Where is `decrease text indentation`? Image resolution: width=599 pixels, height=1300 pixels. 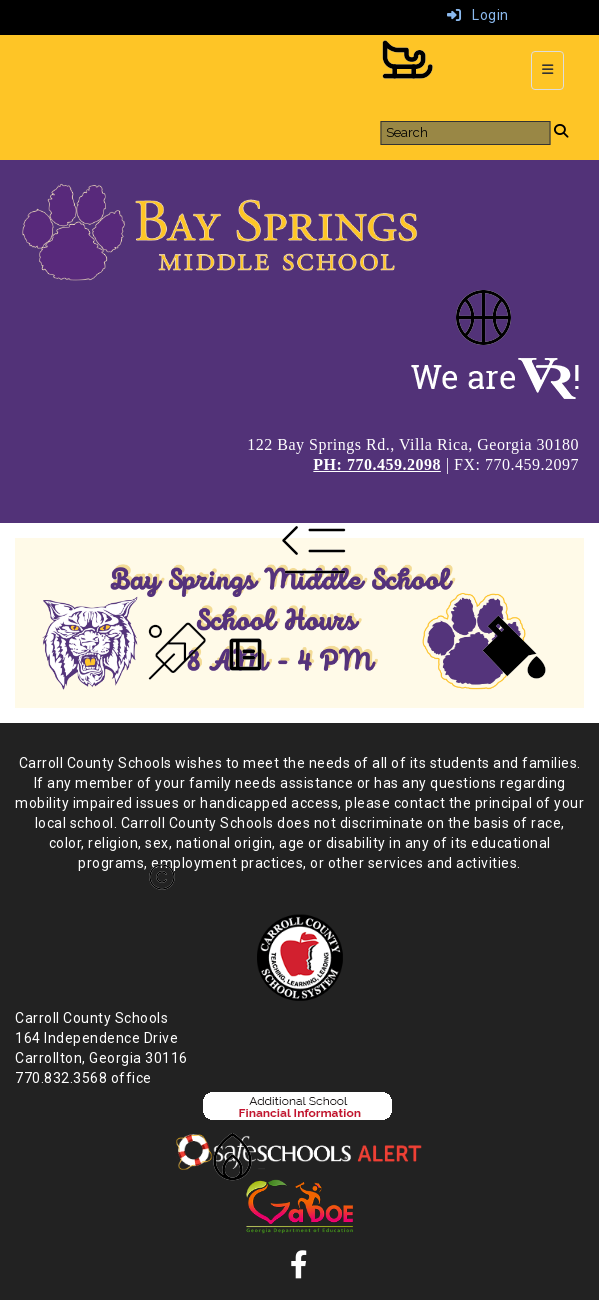
decrease text indentation is located at coordinates (315, 551).